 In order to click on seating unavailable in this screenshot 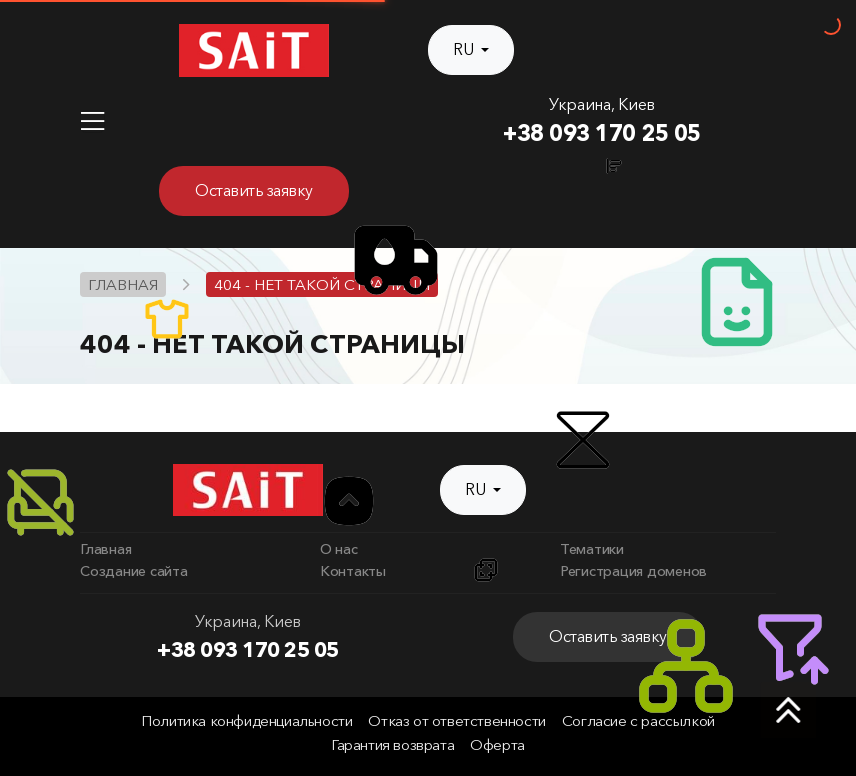, I will do `click(40, 502)`.